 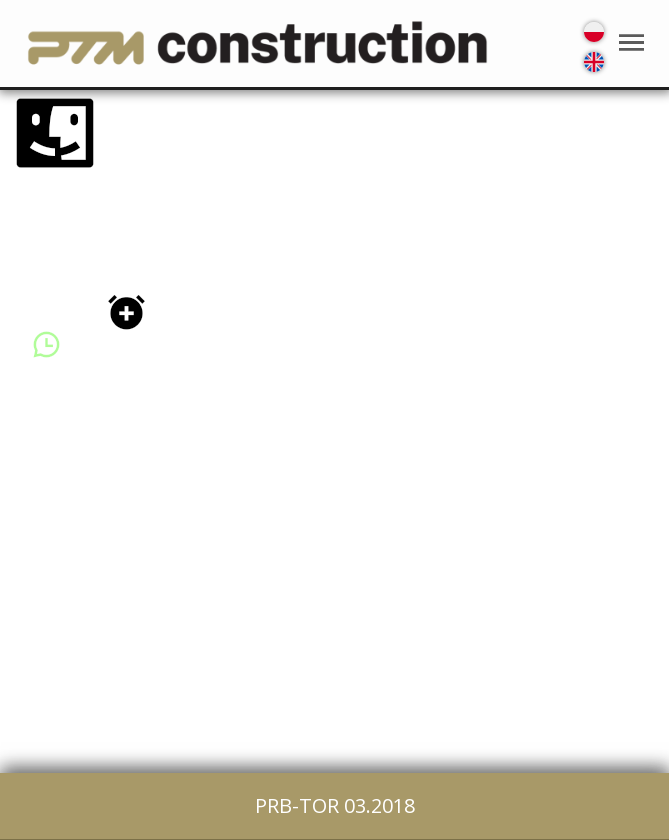 What do you see at coordinates (55, 133) in the screenshot?
I see `open finder to browse files and folders` at bounding box center [55, 133].